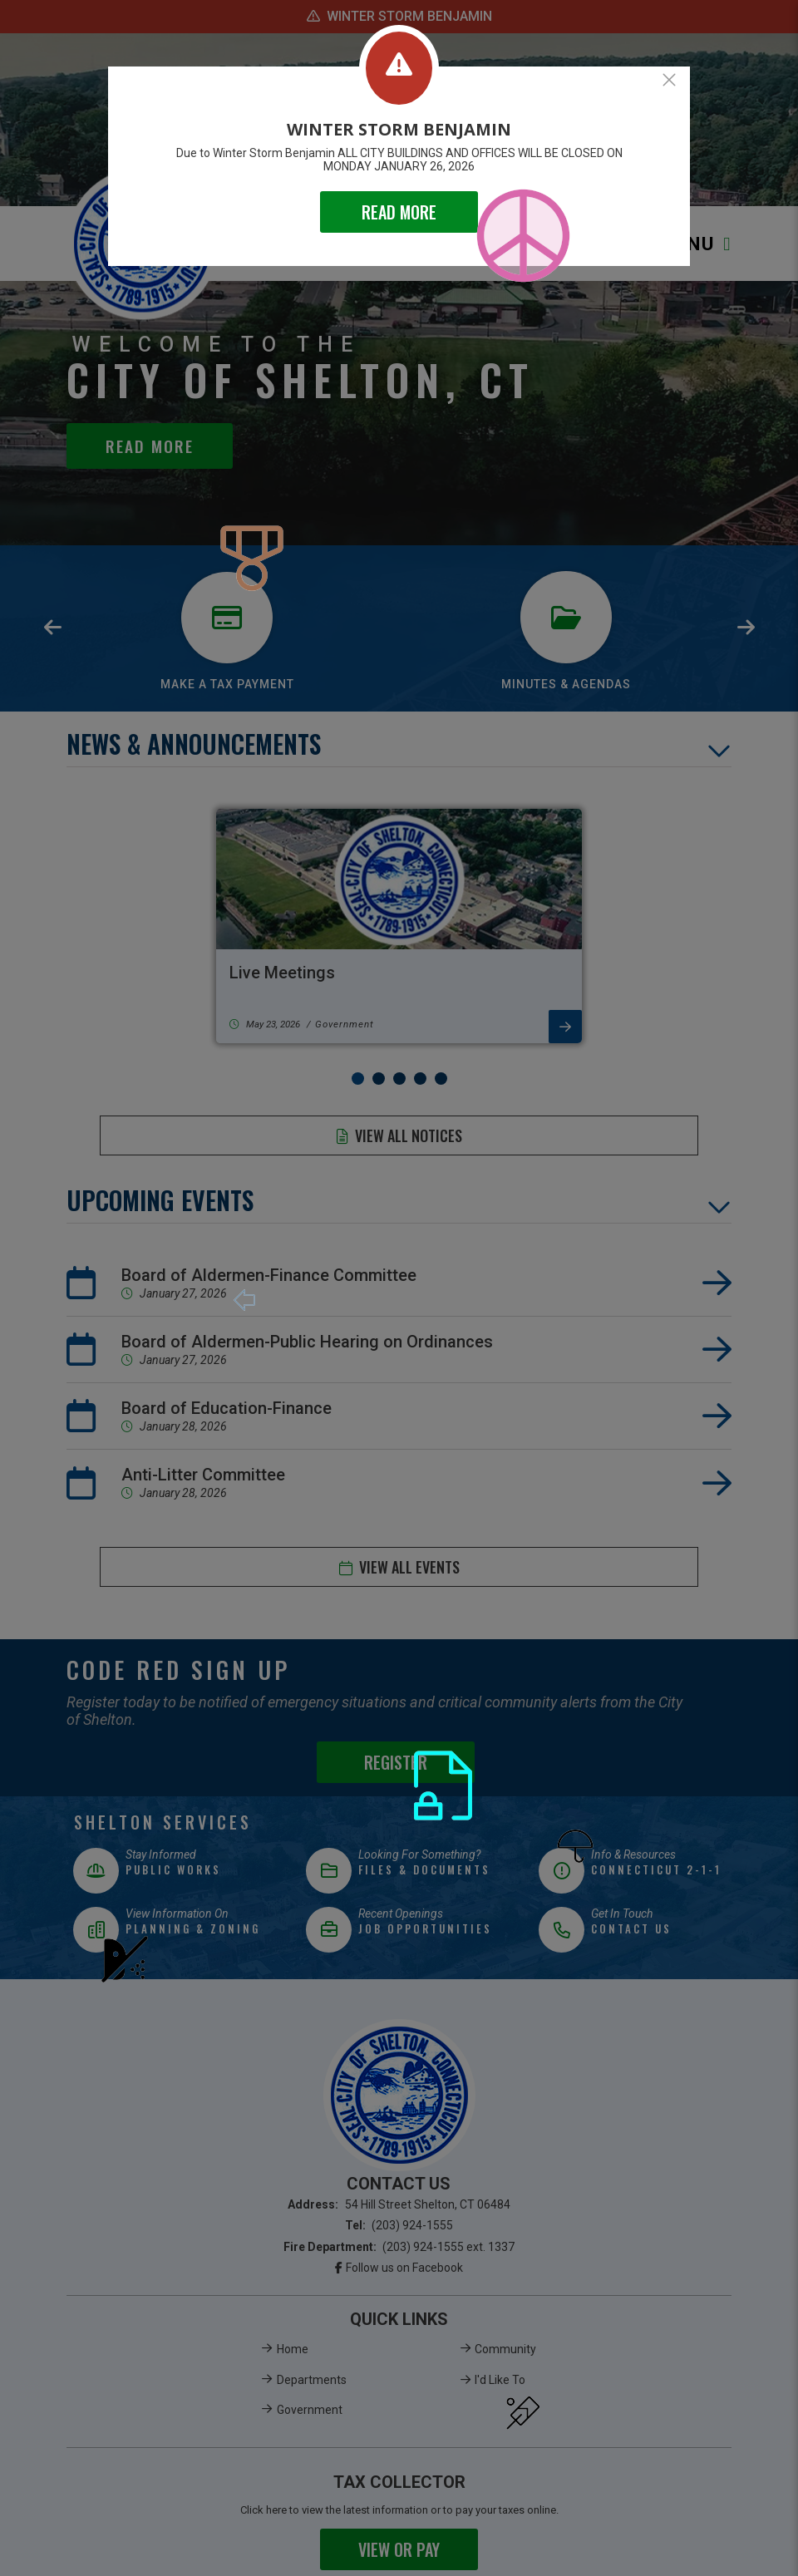  Describe the element at coordinates (521, 2412) in the screenshot. I see `access cricket sports scores or updates` at that location.